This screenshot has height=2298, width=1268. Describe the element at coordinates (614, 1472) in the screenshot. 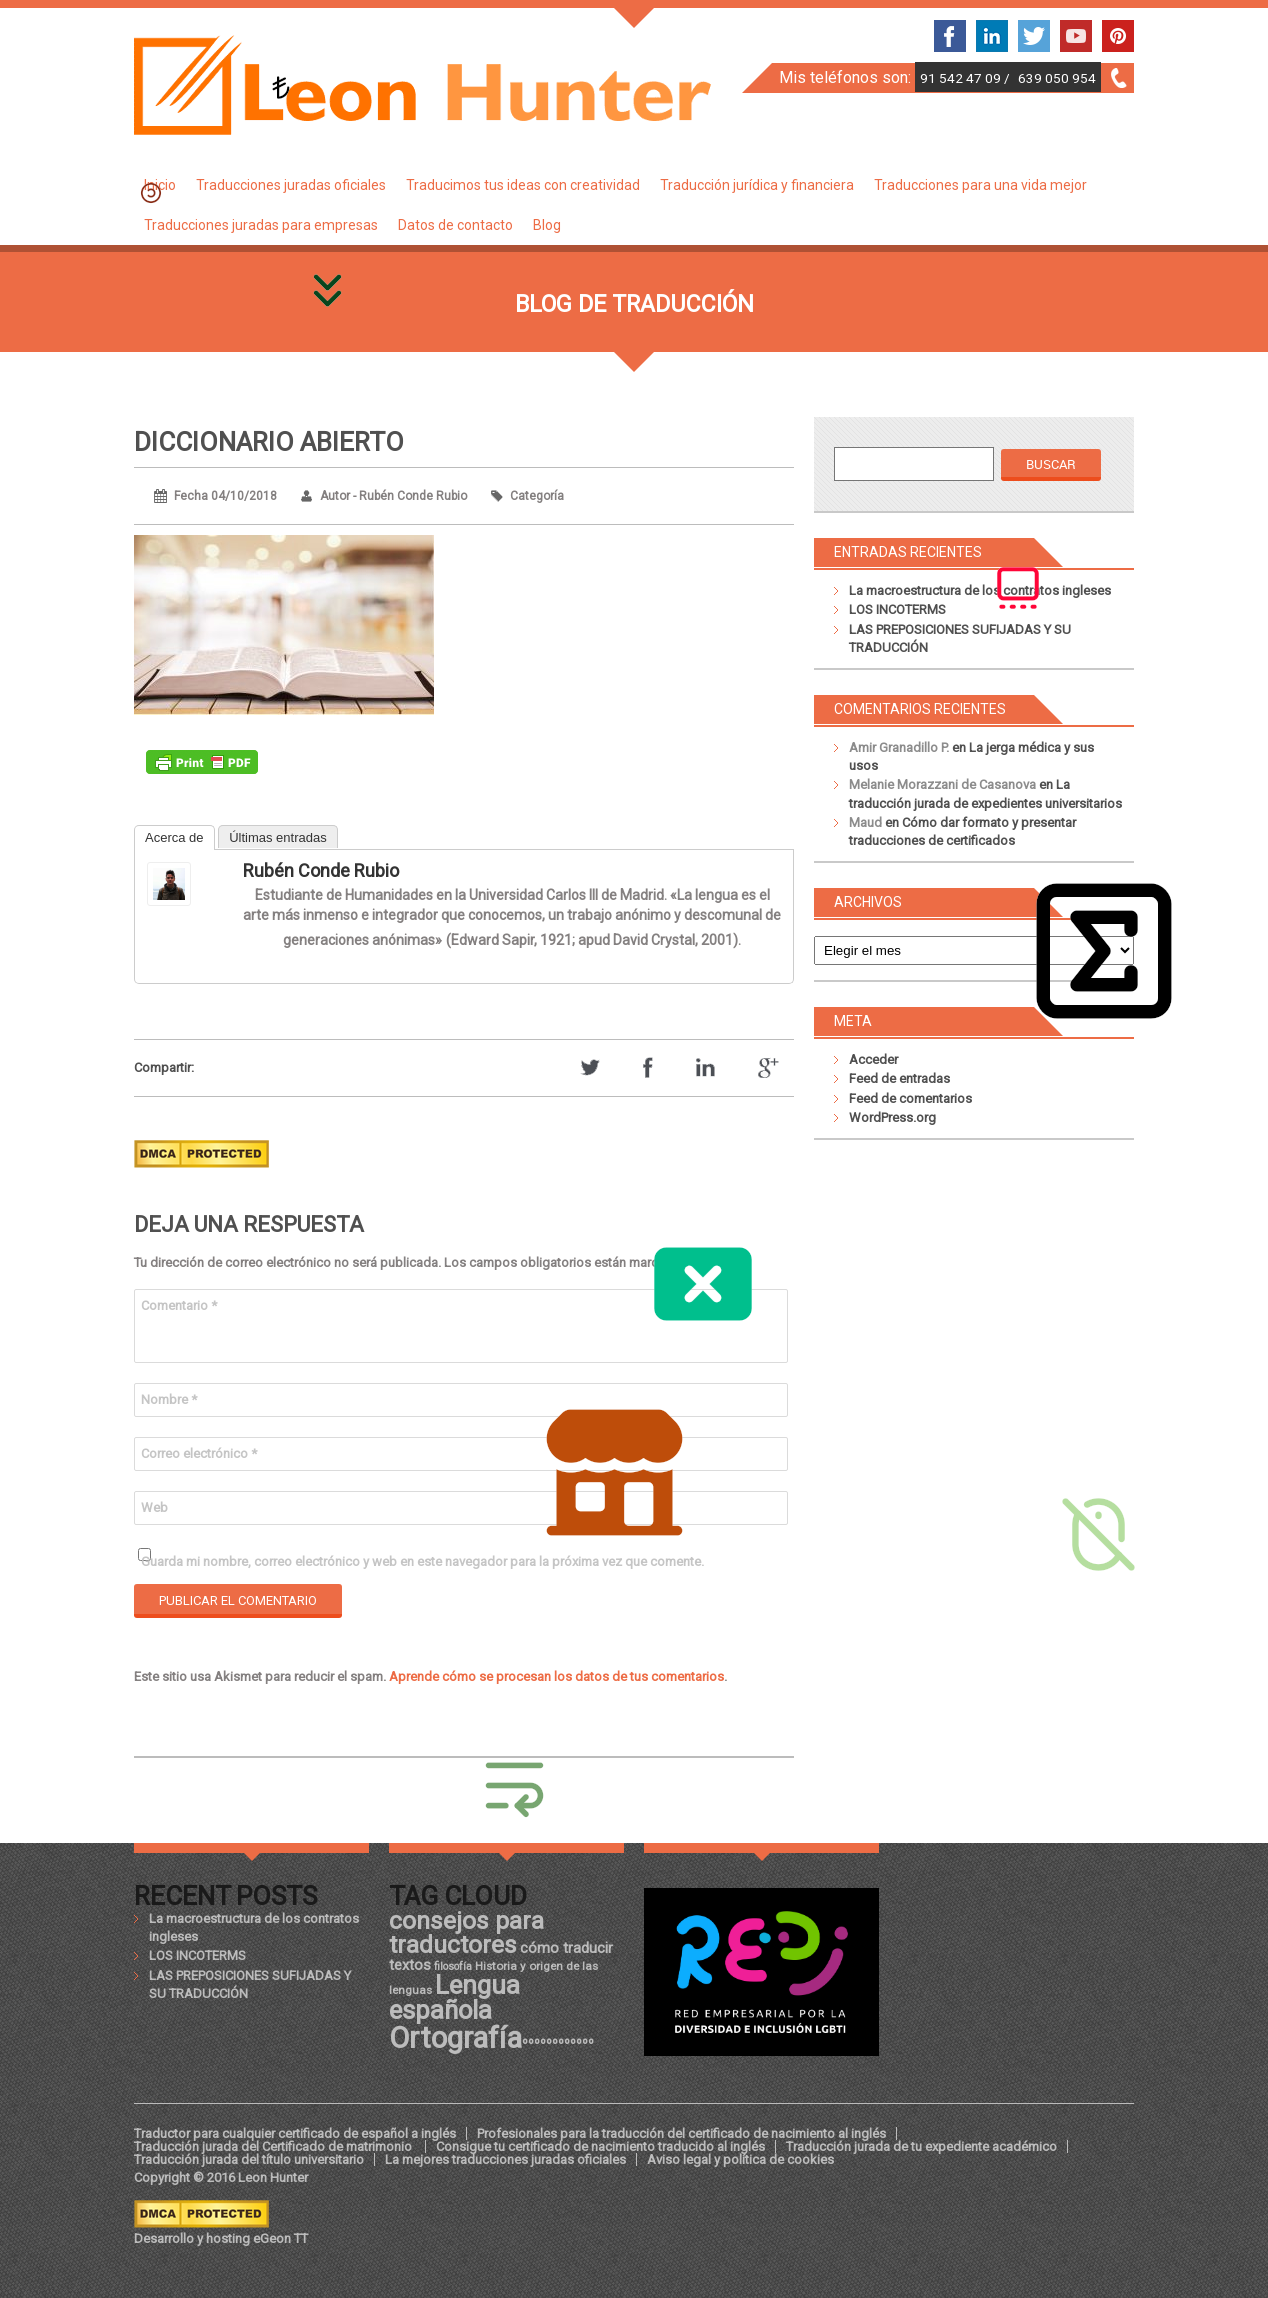

I see `view store or shop location` at that location.